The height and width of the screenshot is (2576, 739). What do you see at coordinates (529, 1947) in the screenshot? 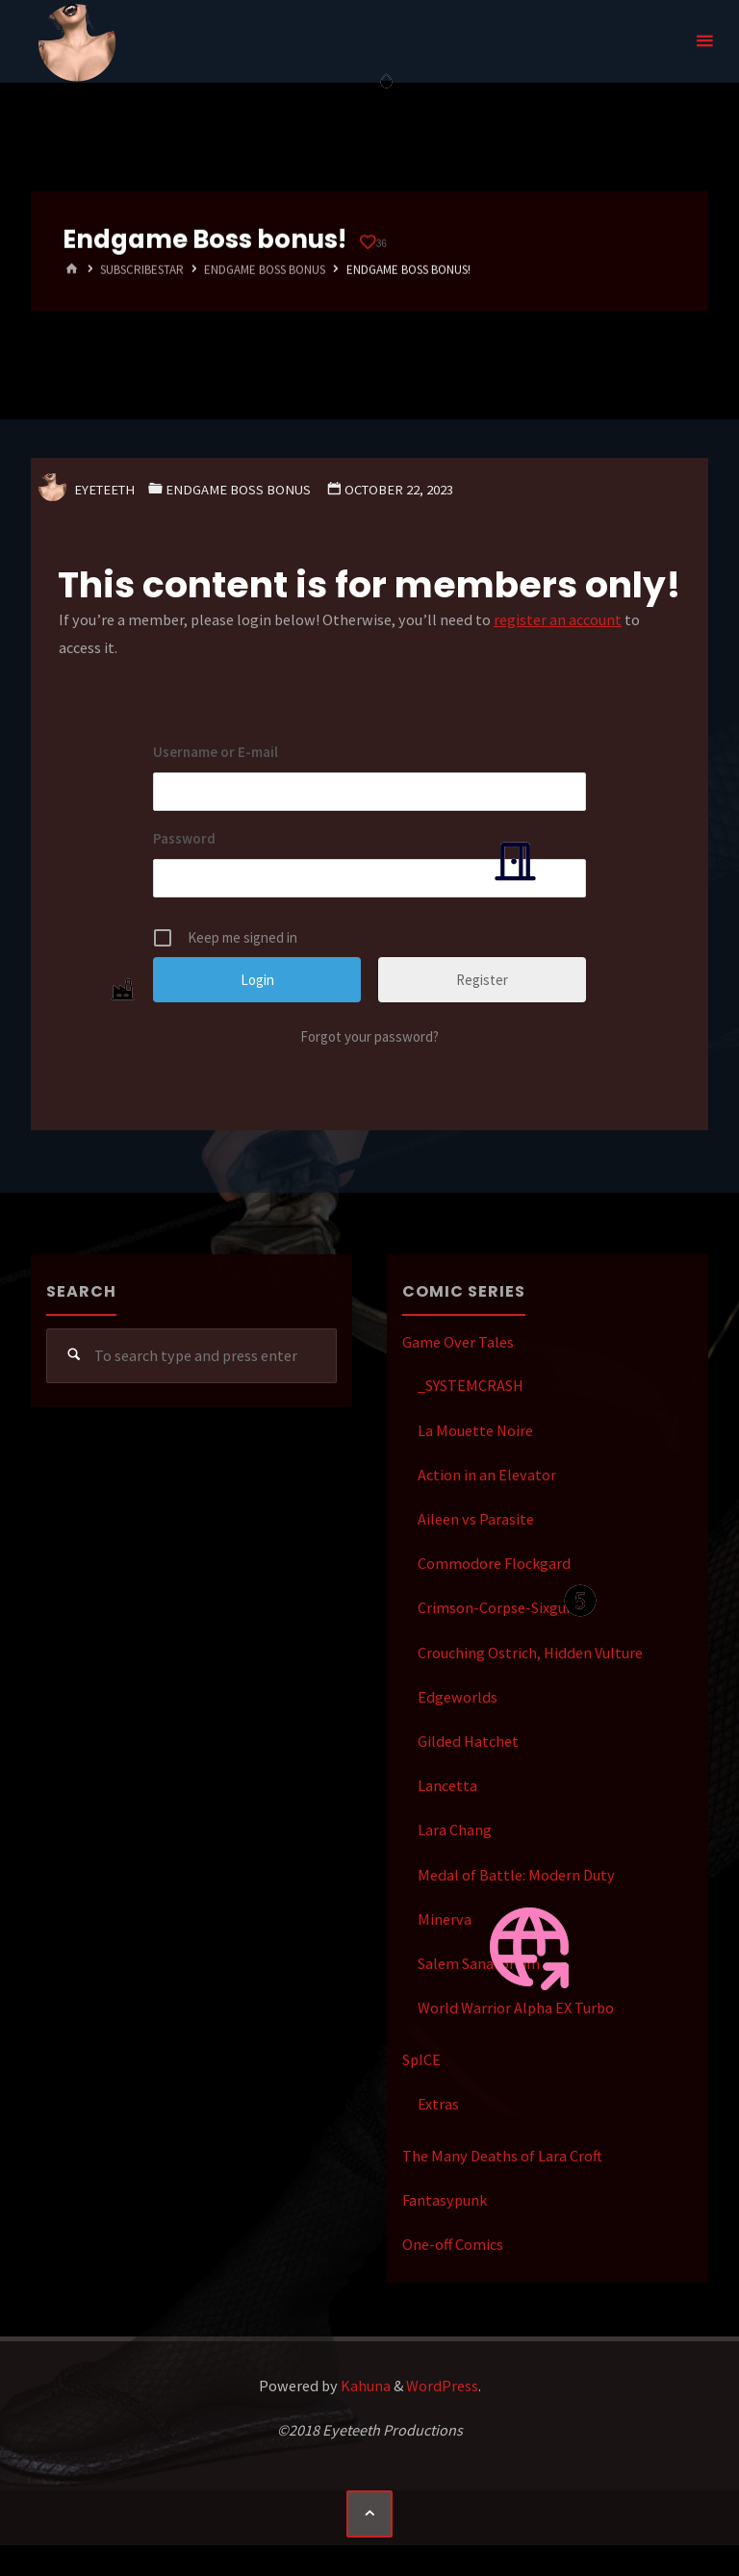
I see `share content to the web` at bounding box center [529, 1947].